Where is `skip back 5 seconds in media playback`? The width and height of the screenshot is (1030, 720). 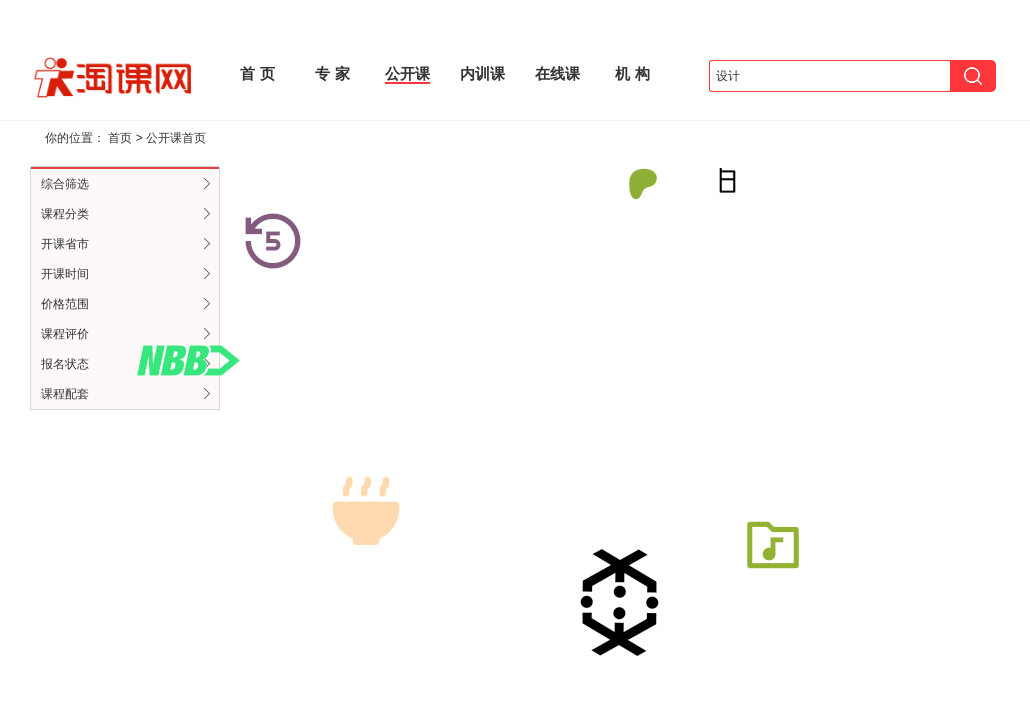 skip back 5 seconds in media playback is located at coordinates (273, 241).